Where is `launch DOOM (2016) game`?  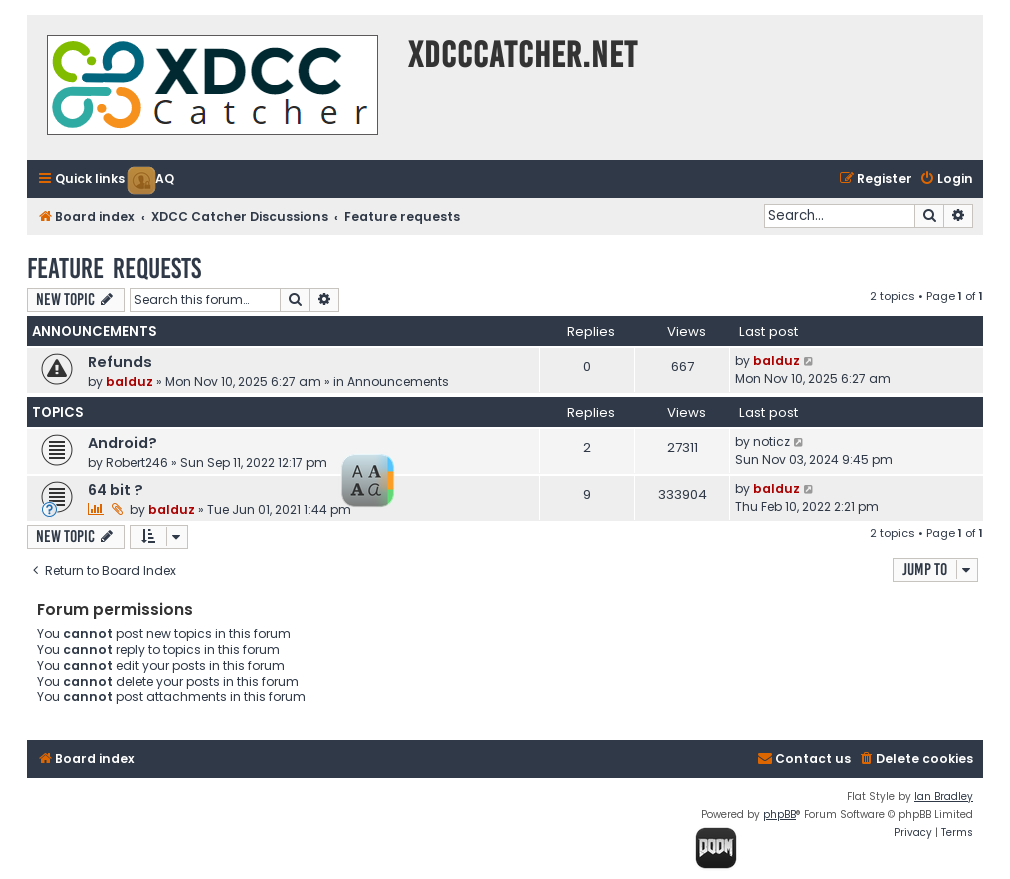 launch DOOM (2016) game is located at coordinates (716, 848).